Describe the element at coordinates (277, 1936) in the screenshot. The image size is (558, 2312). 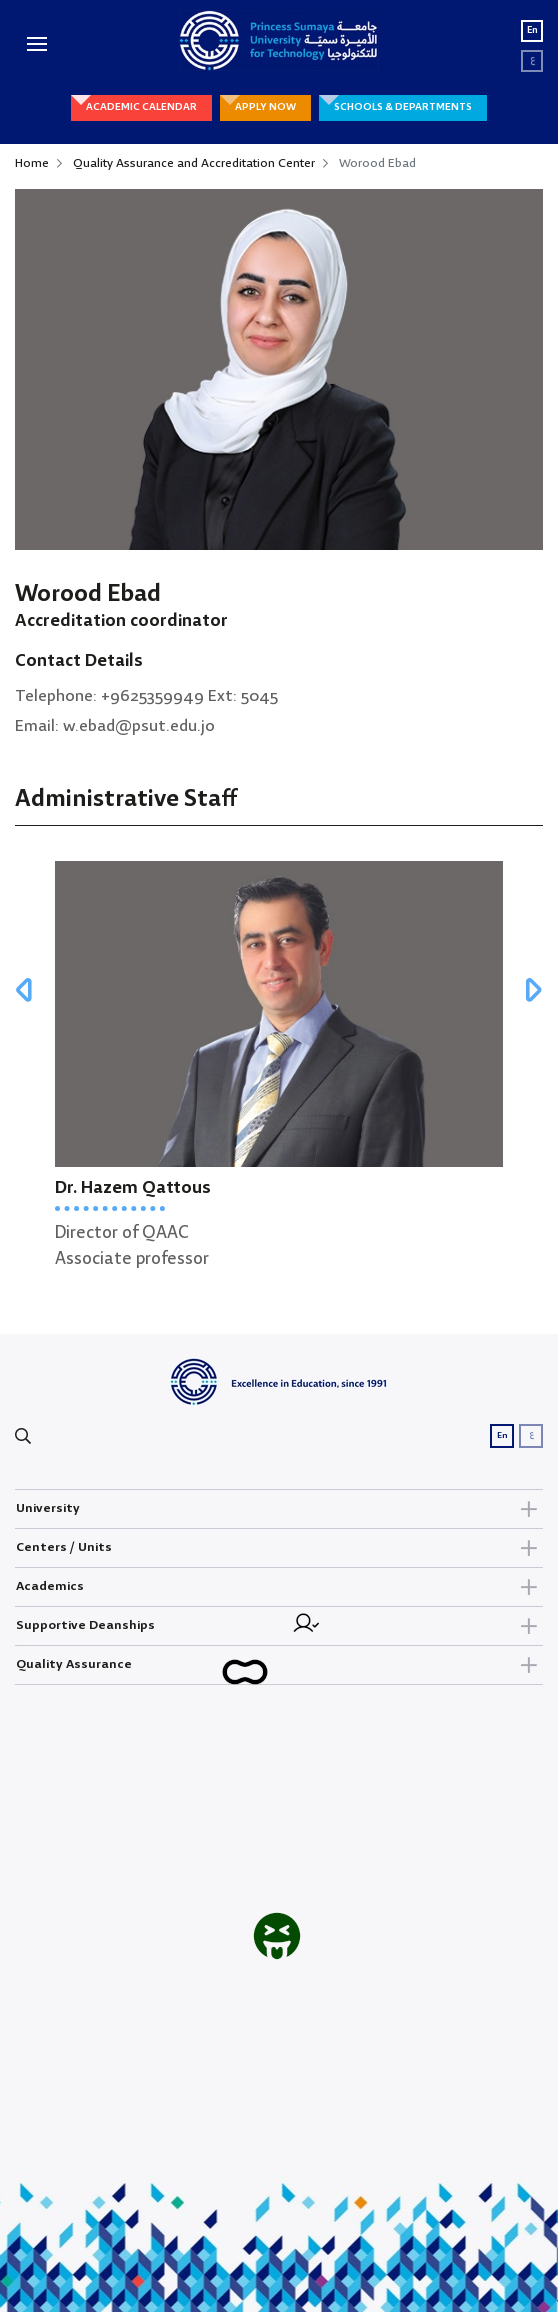
I see `react with a laughing face emoji` at that location.